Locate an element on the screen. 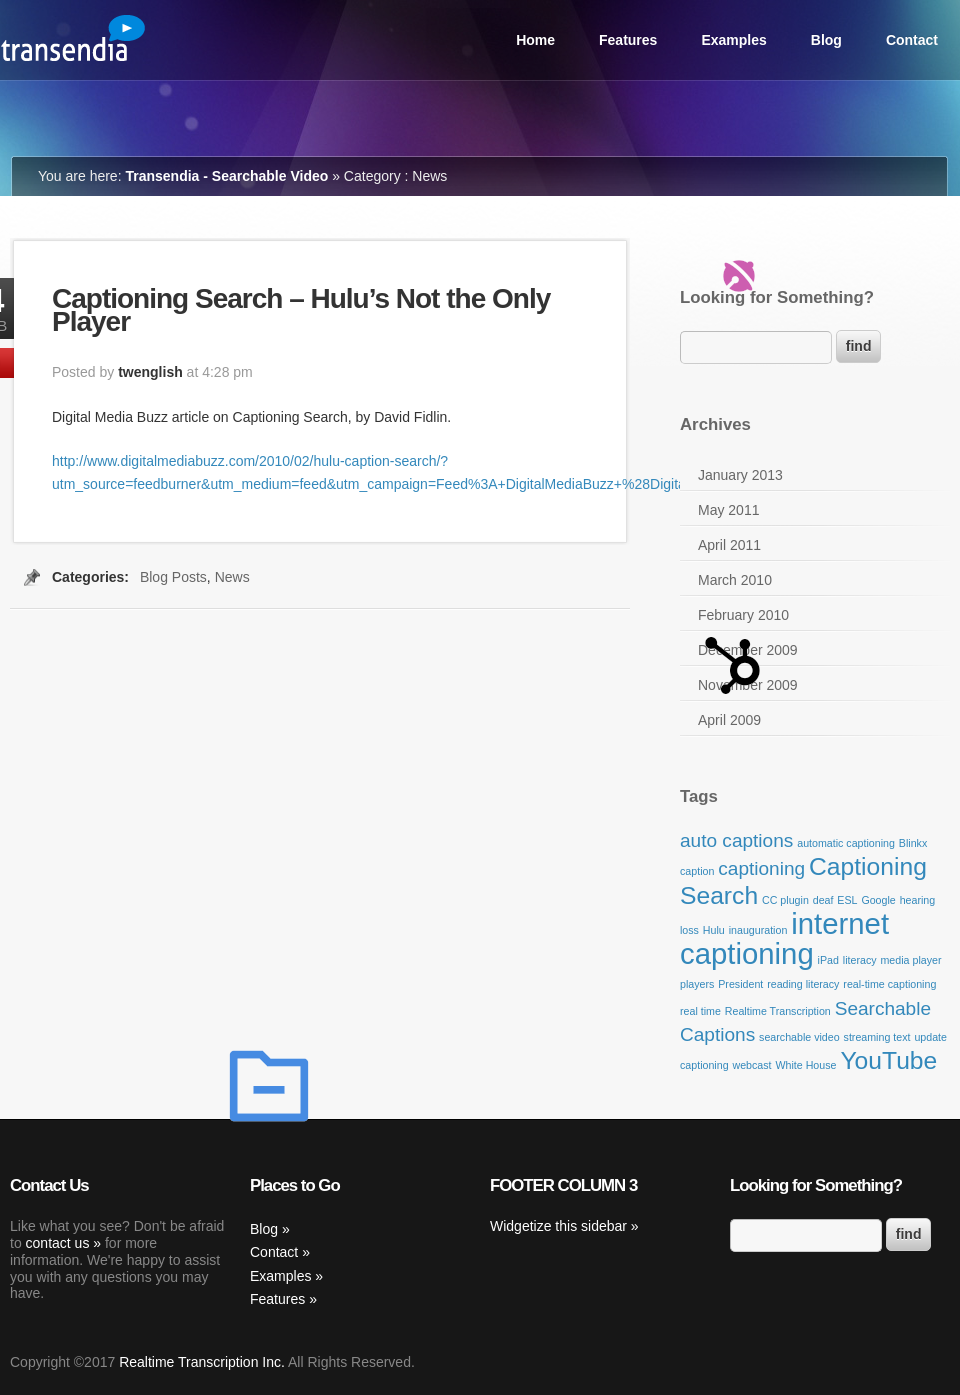 Image resolution: width=960 pixels, height=1395 pixels. open HubSpot CRM platform is located at coordinates (732, 665).